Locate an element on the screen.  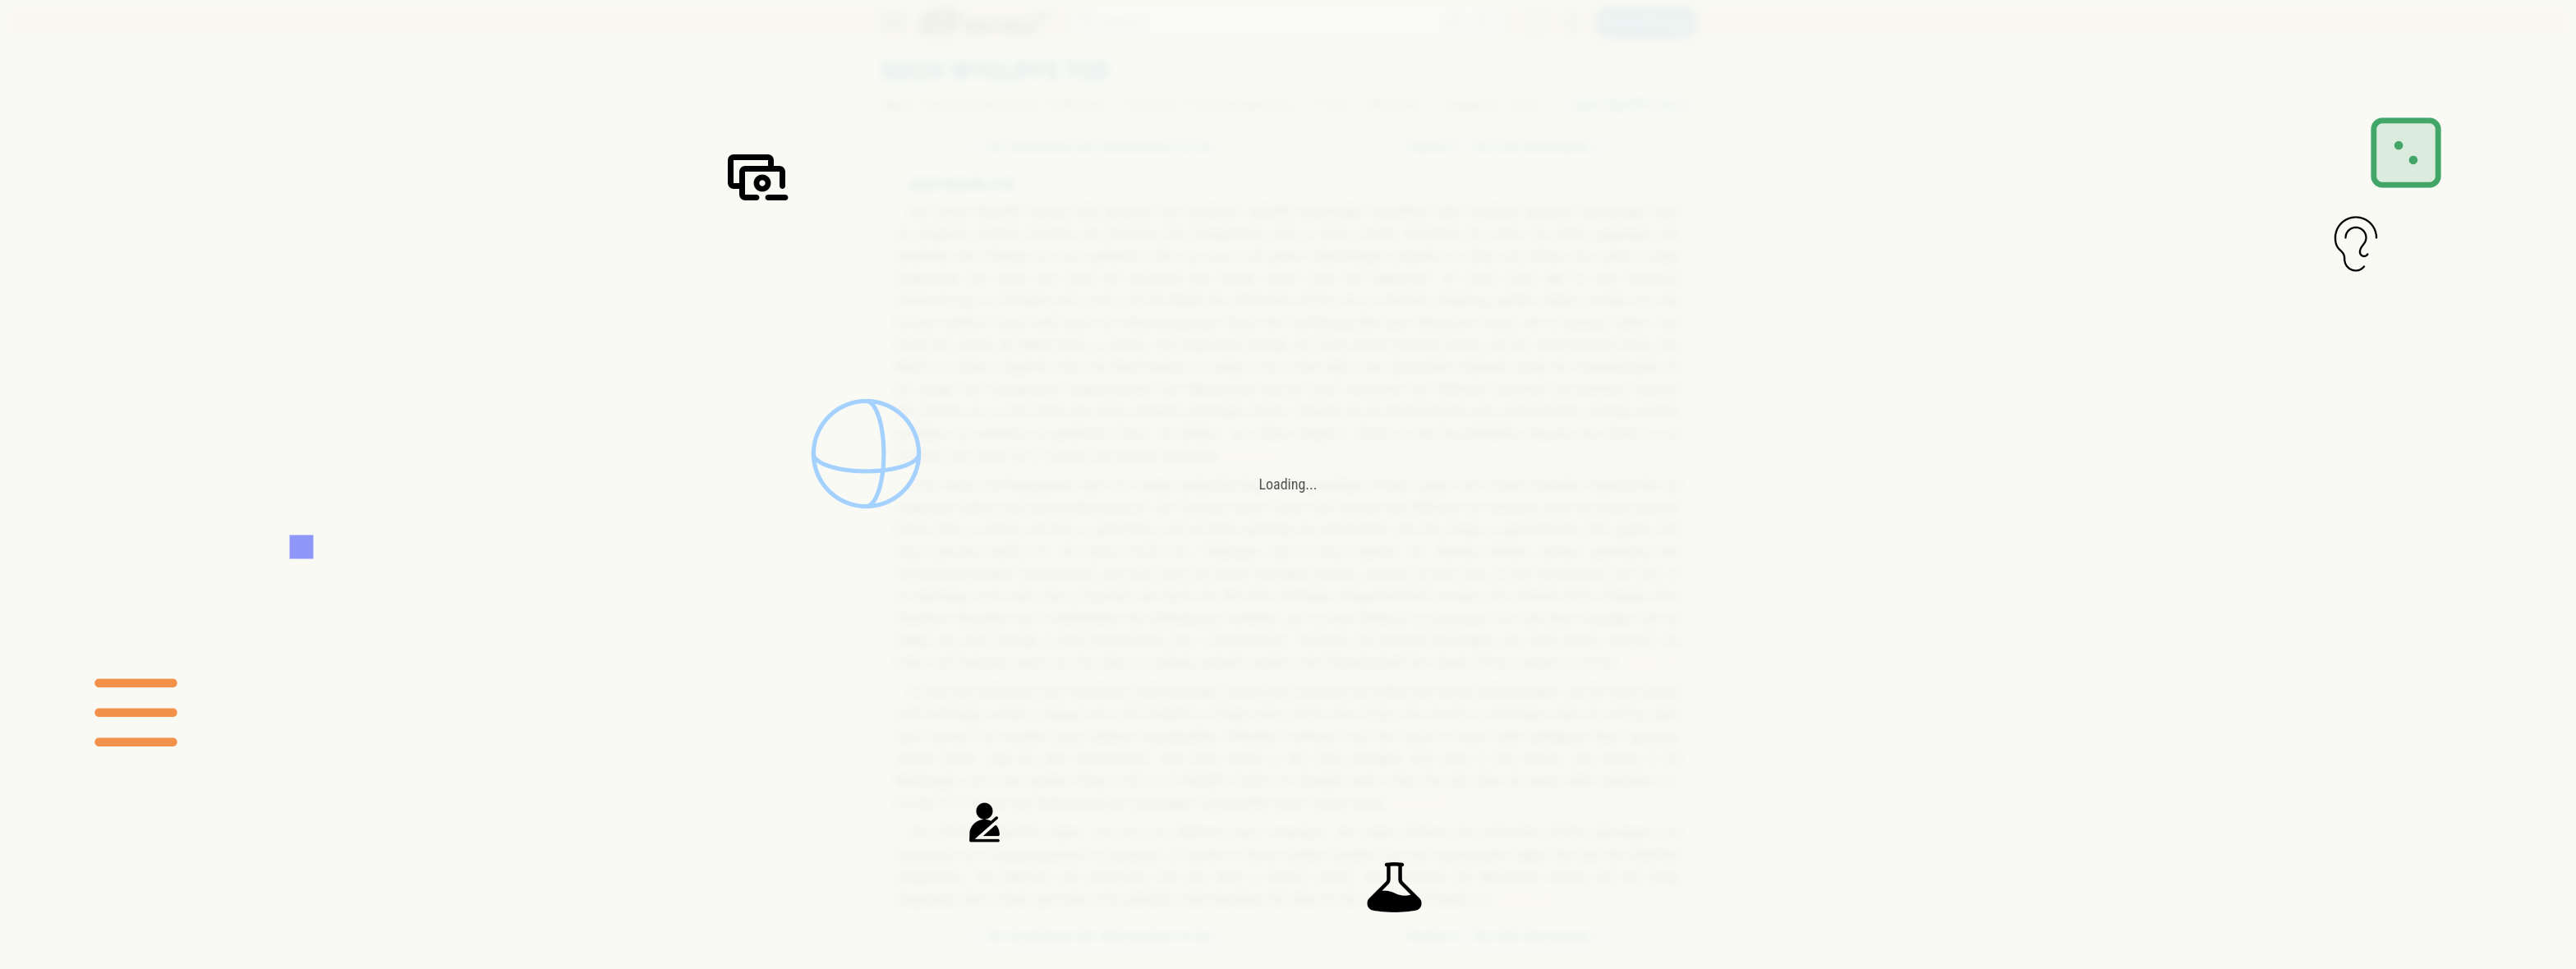
roll the dice in a game is located at coordinates (2406, 153).